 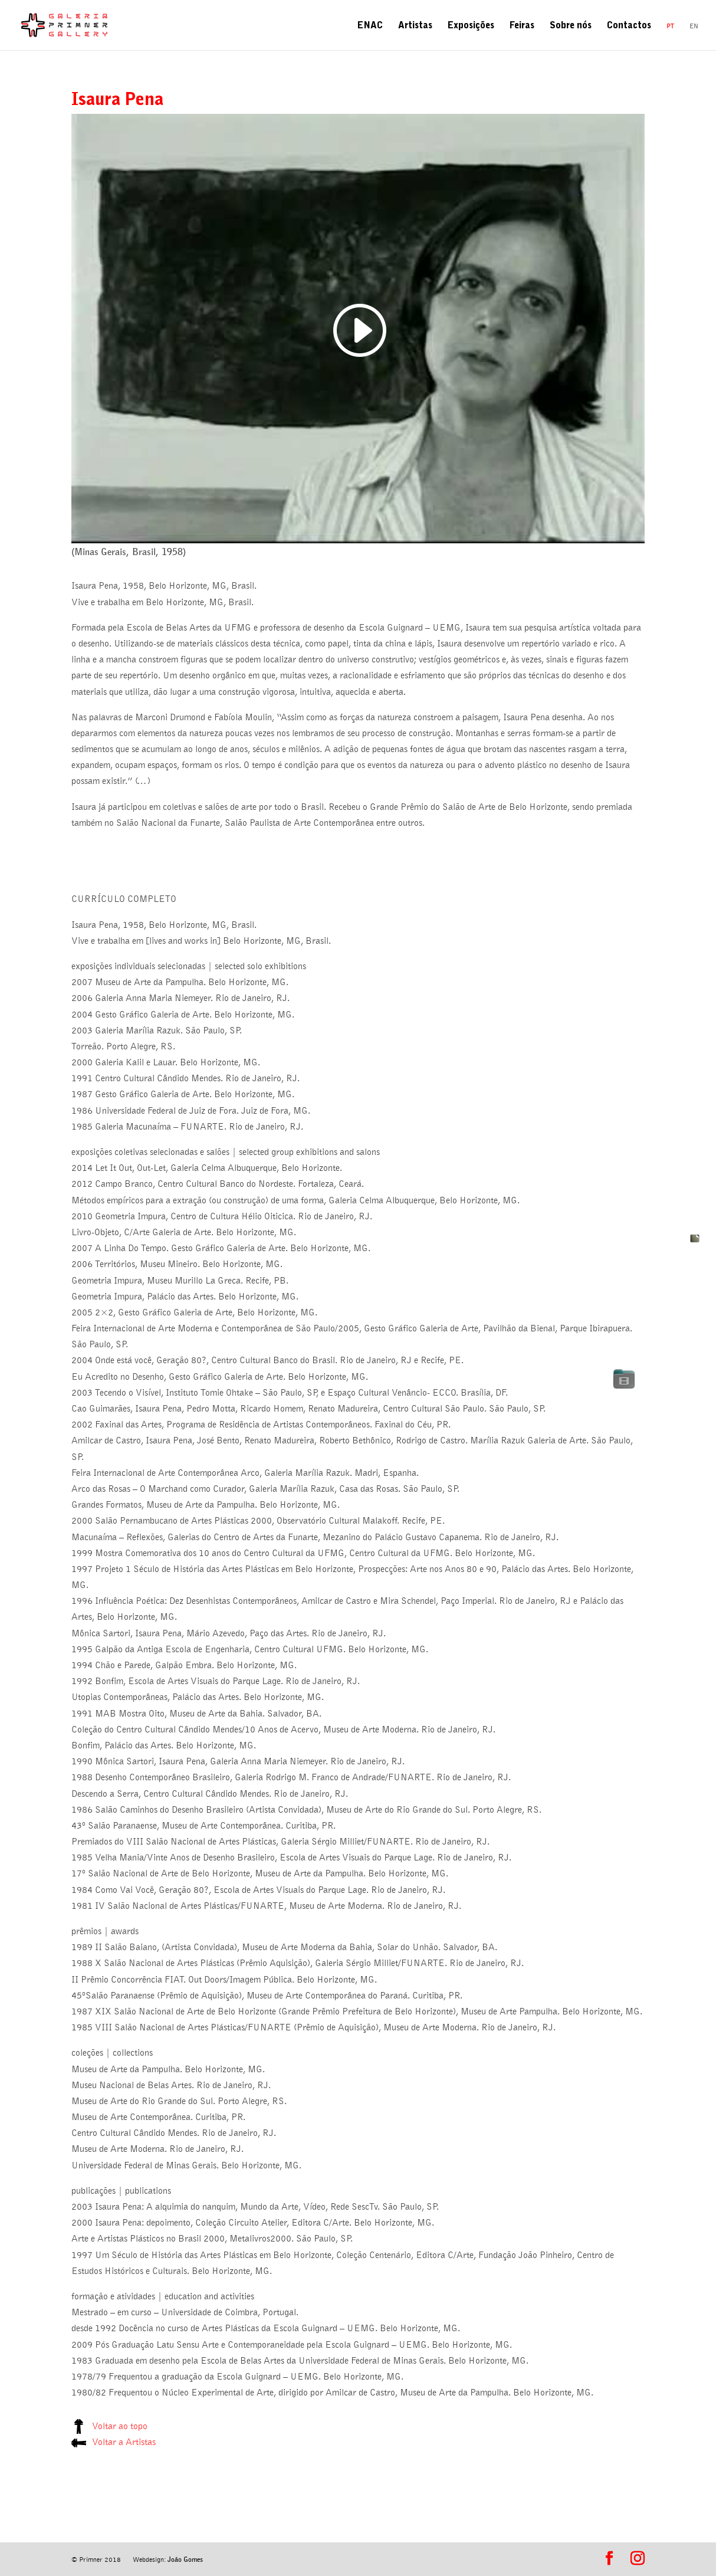 I want to click on change desktop wallpaper settings, so click(x=695, y=1238).